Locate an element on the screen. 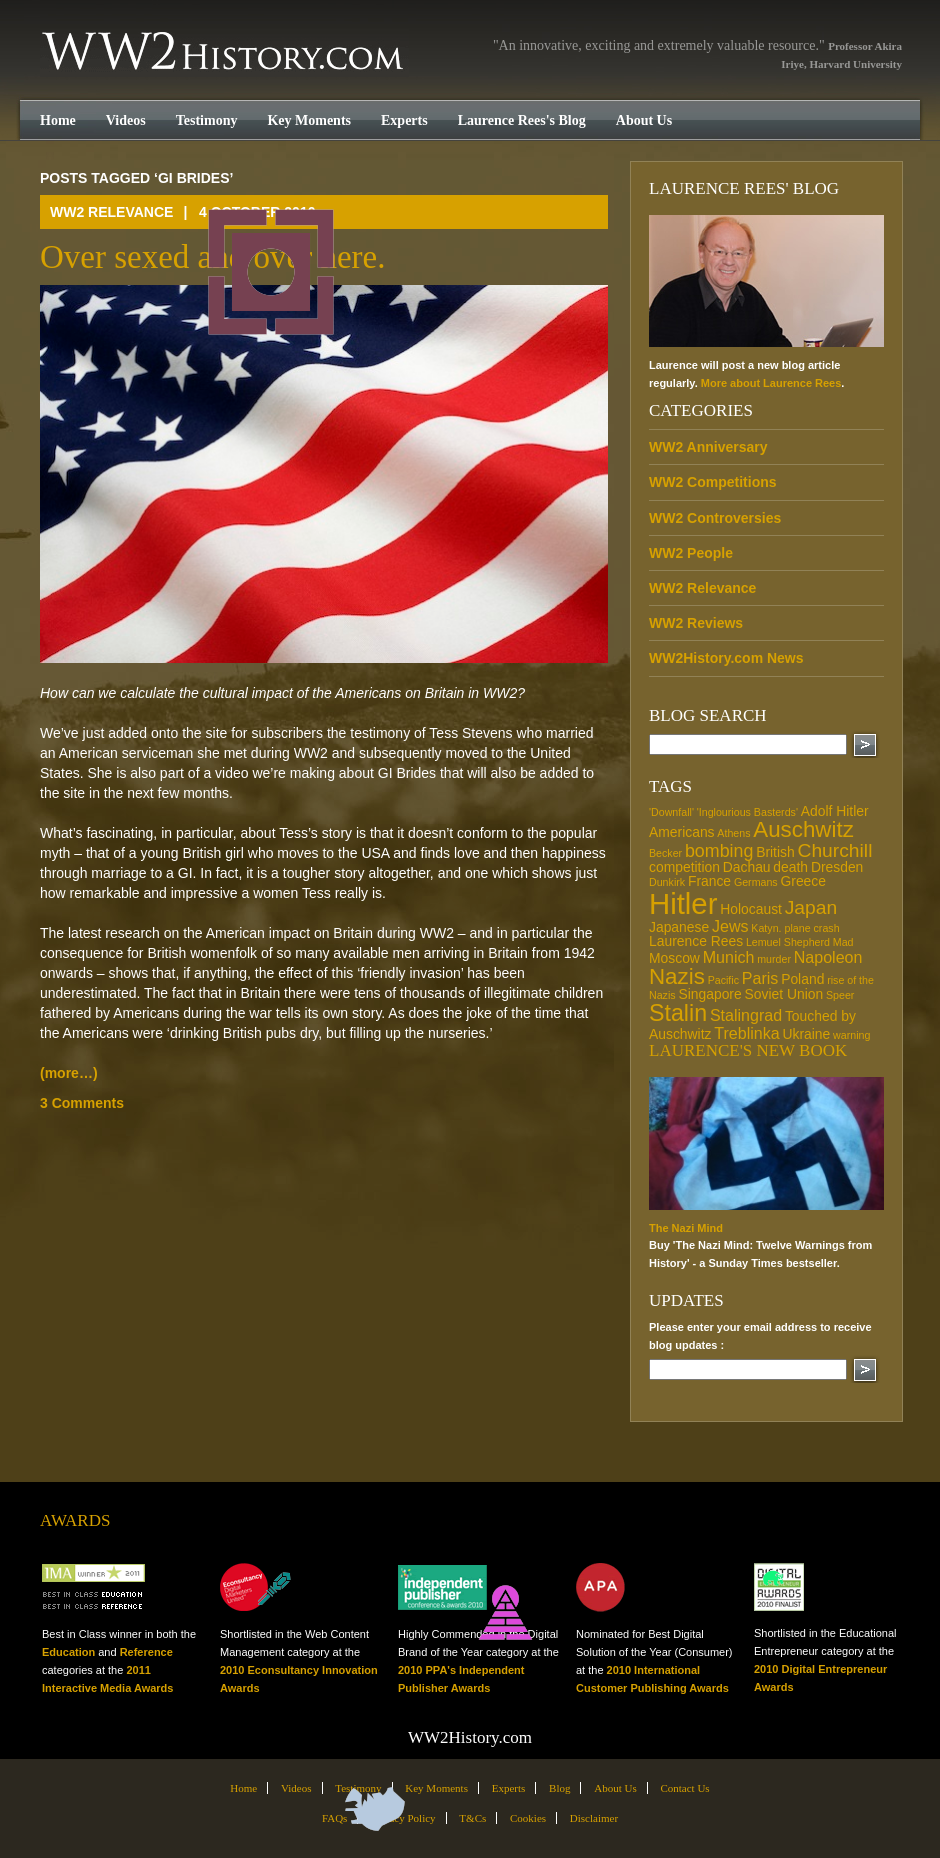 This screenshot has width=940, height=1858. polar bear icon for wildlife or arctic-themed game is located at coordinates (773, 1578).